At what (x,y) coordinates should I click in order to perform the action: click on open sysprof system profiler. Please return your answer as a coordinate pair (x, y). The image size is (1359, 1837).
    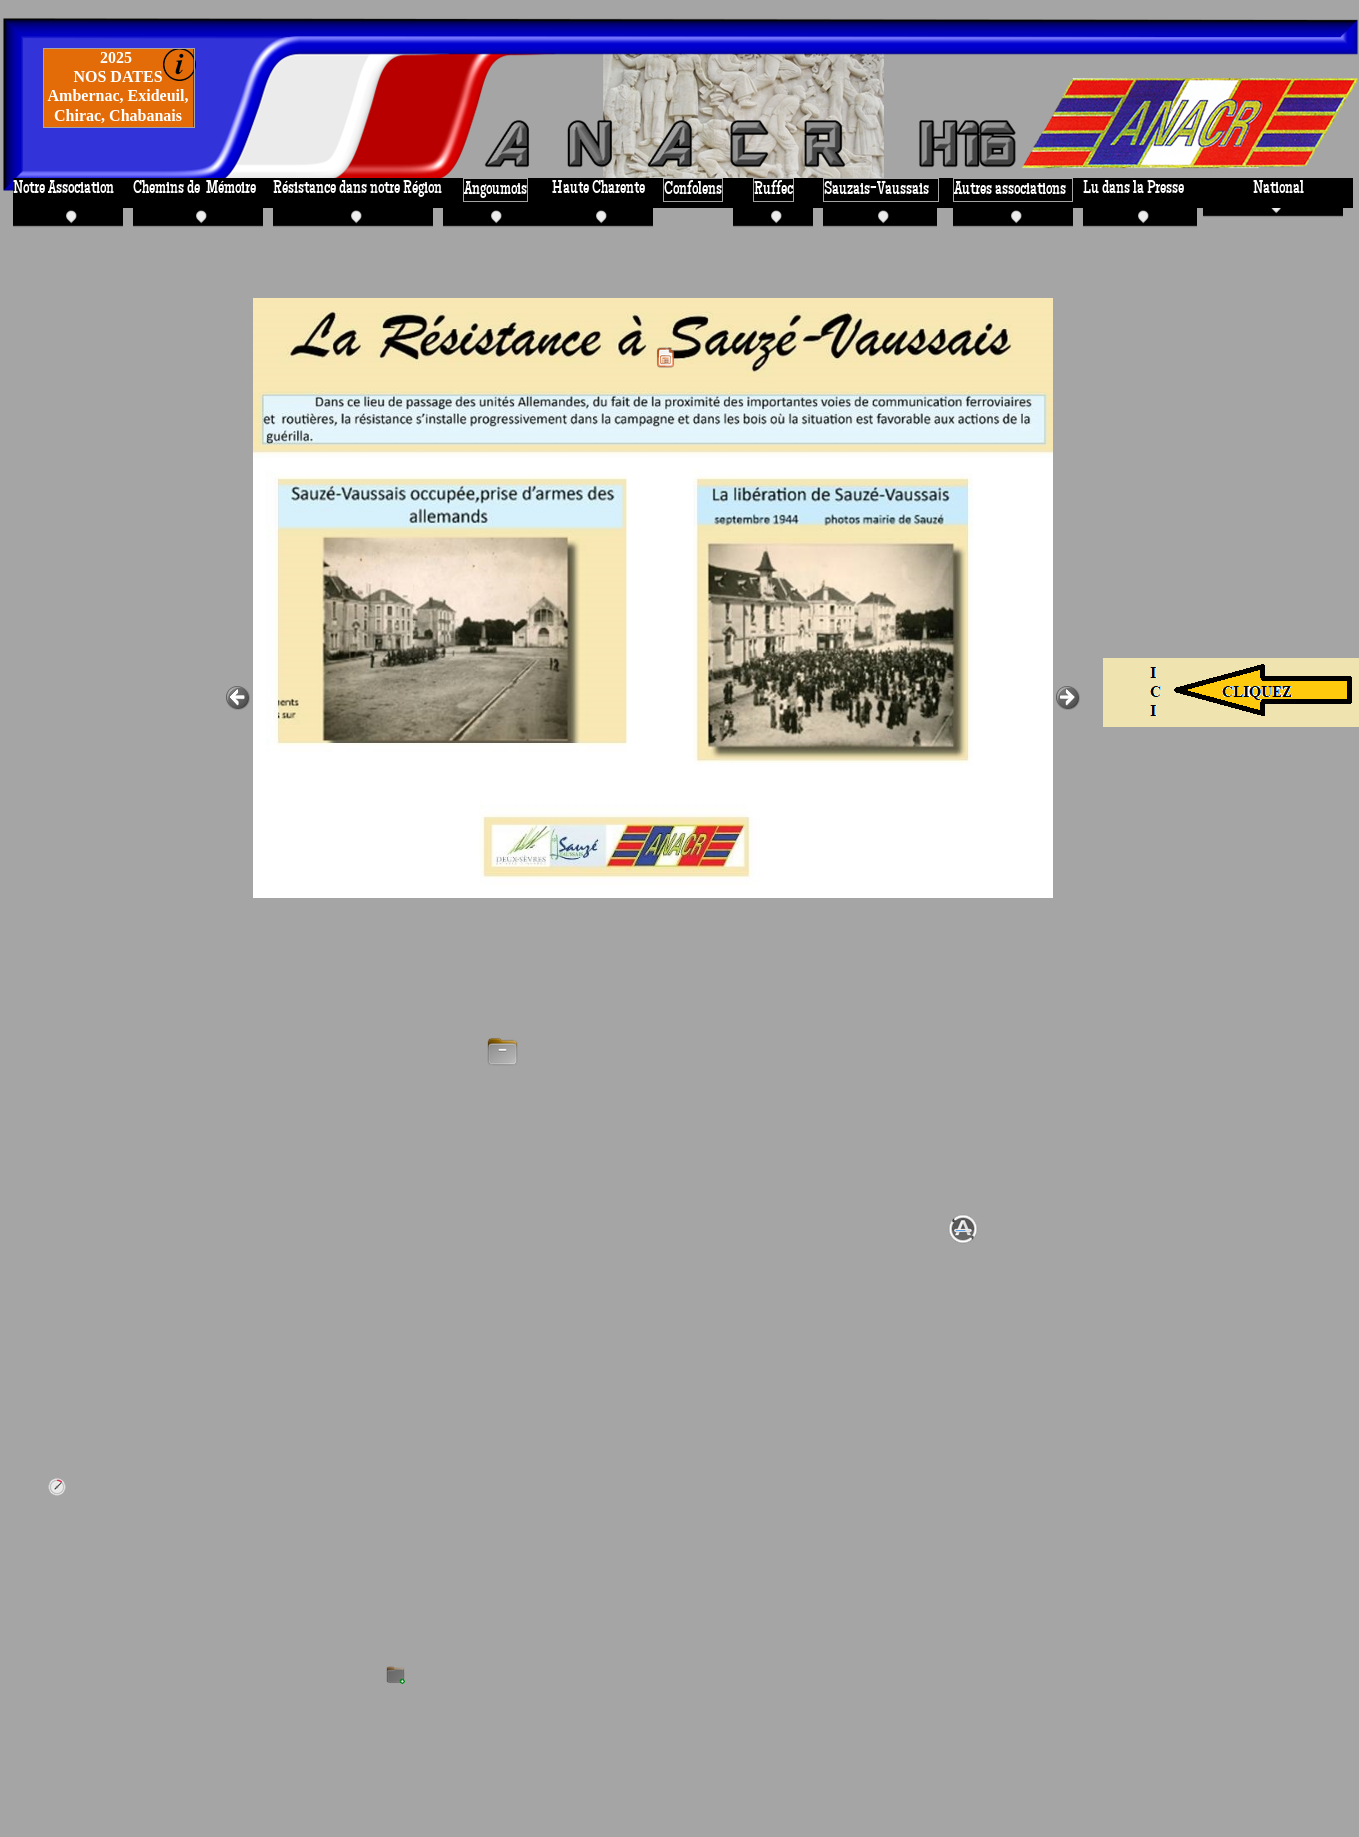
    Looking at the image, I should click on (57, 1487).